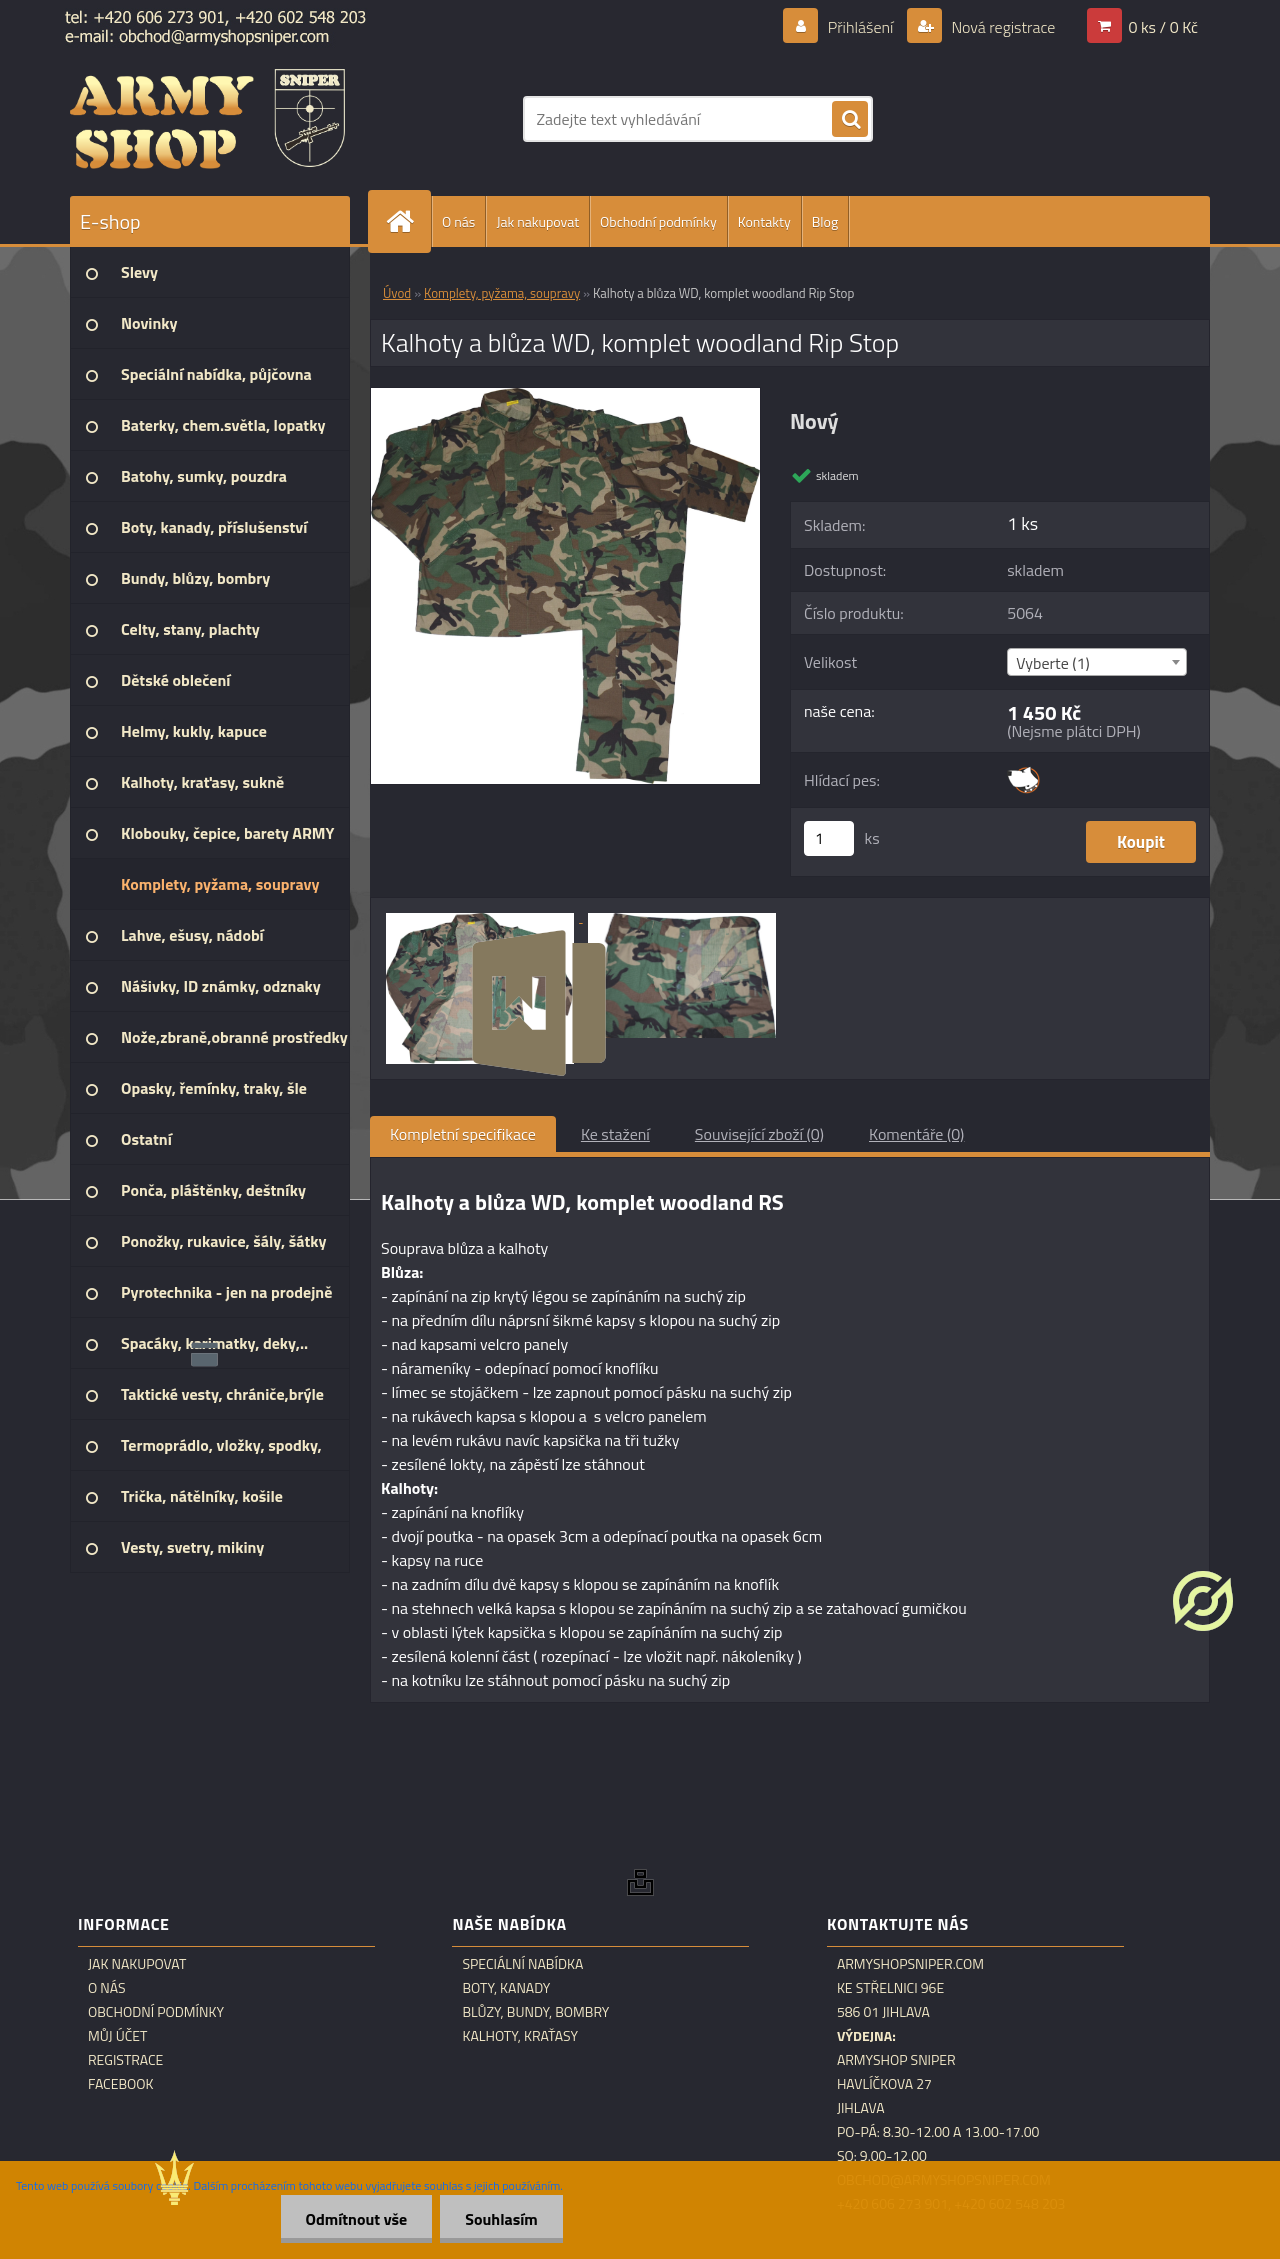 The height and width of the screenshot is (2259, 1280). What do you see at coordinates (539, 1003) in the screenshot?
I see `open a Microsoft Word document` at bounding box center [539, 1003].